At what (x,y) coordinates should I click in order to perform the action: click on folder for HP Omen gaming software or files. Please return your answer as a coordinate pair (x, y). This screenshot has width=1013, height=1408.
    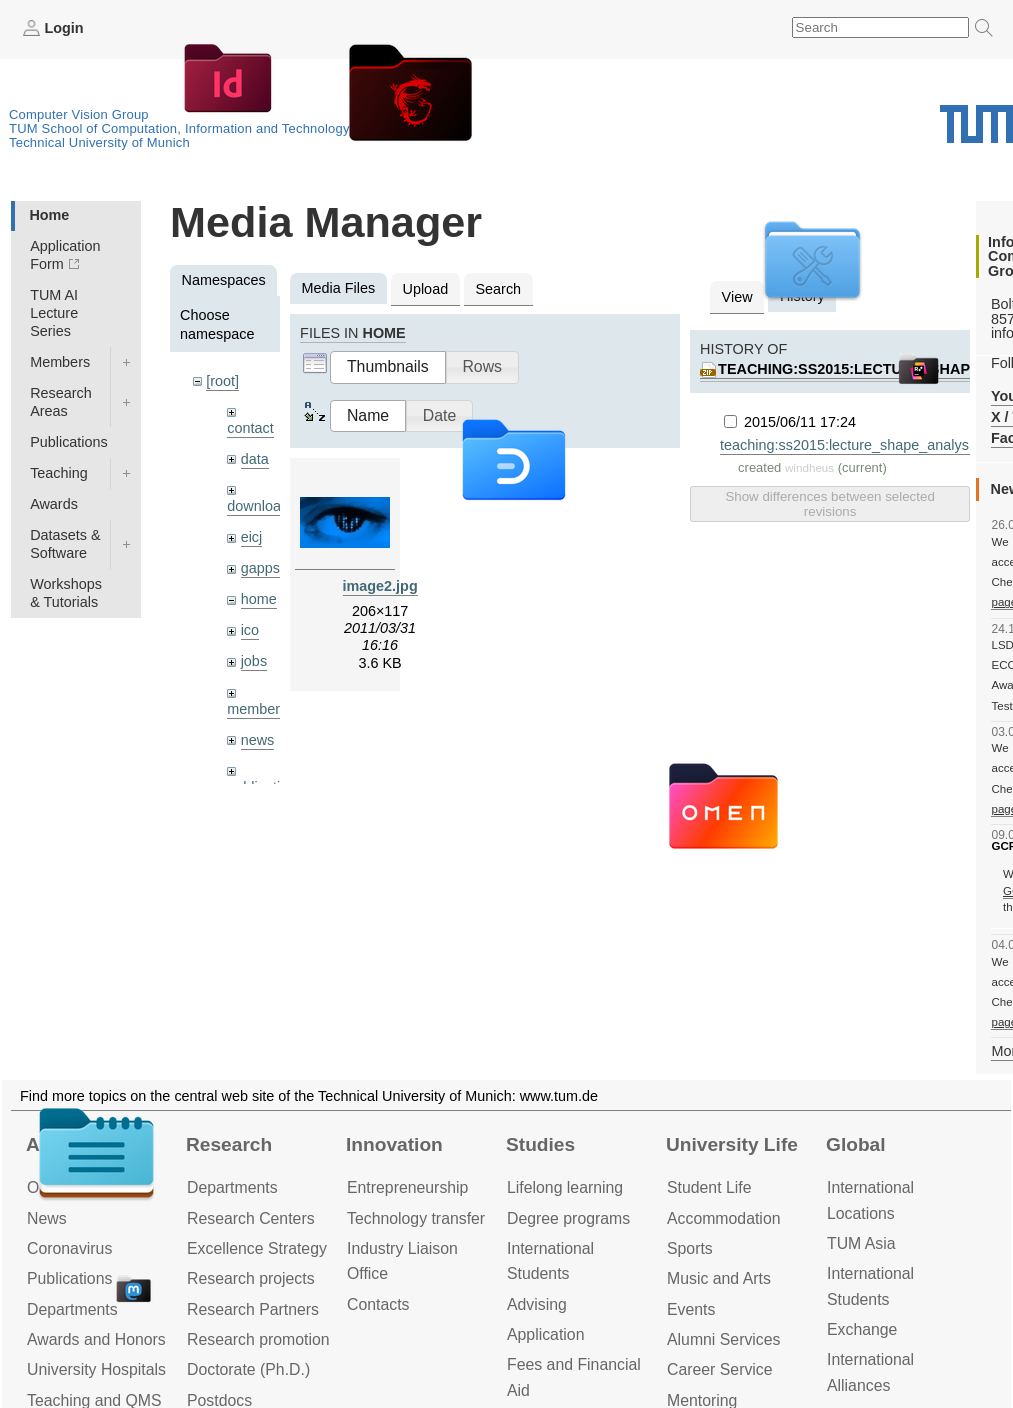
    Looking at the image, I should click on (723, 809).